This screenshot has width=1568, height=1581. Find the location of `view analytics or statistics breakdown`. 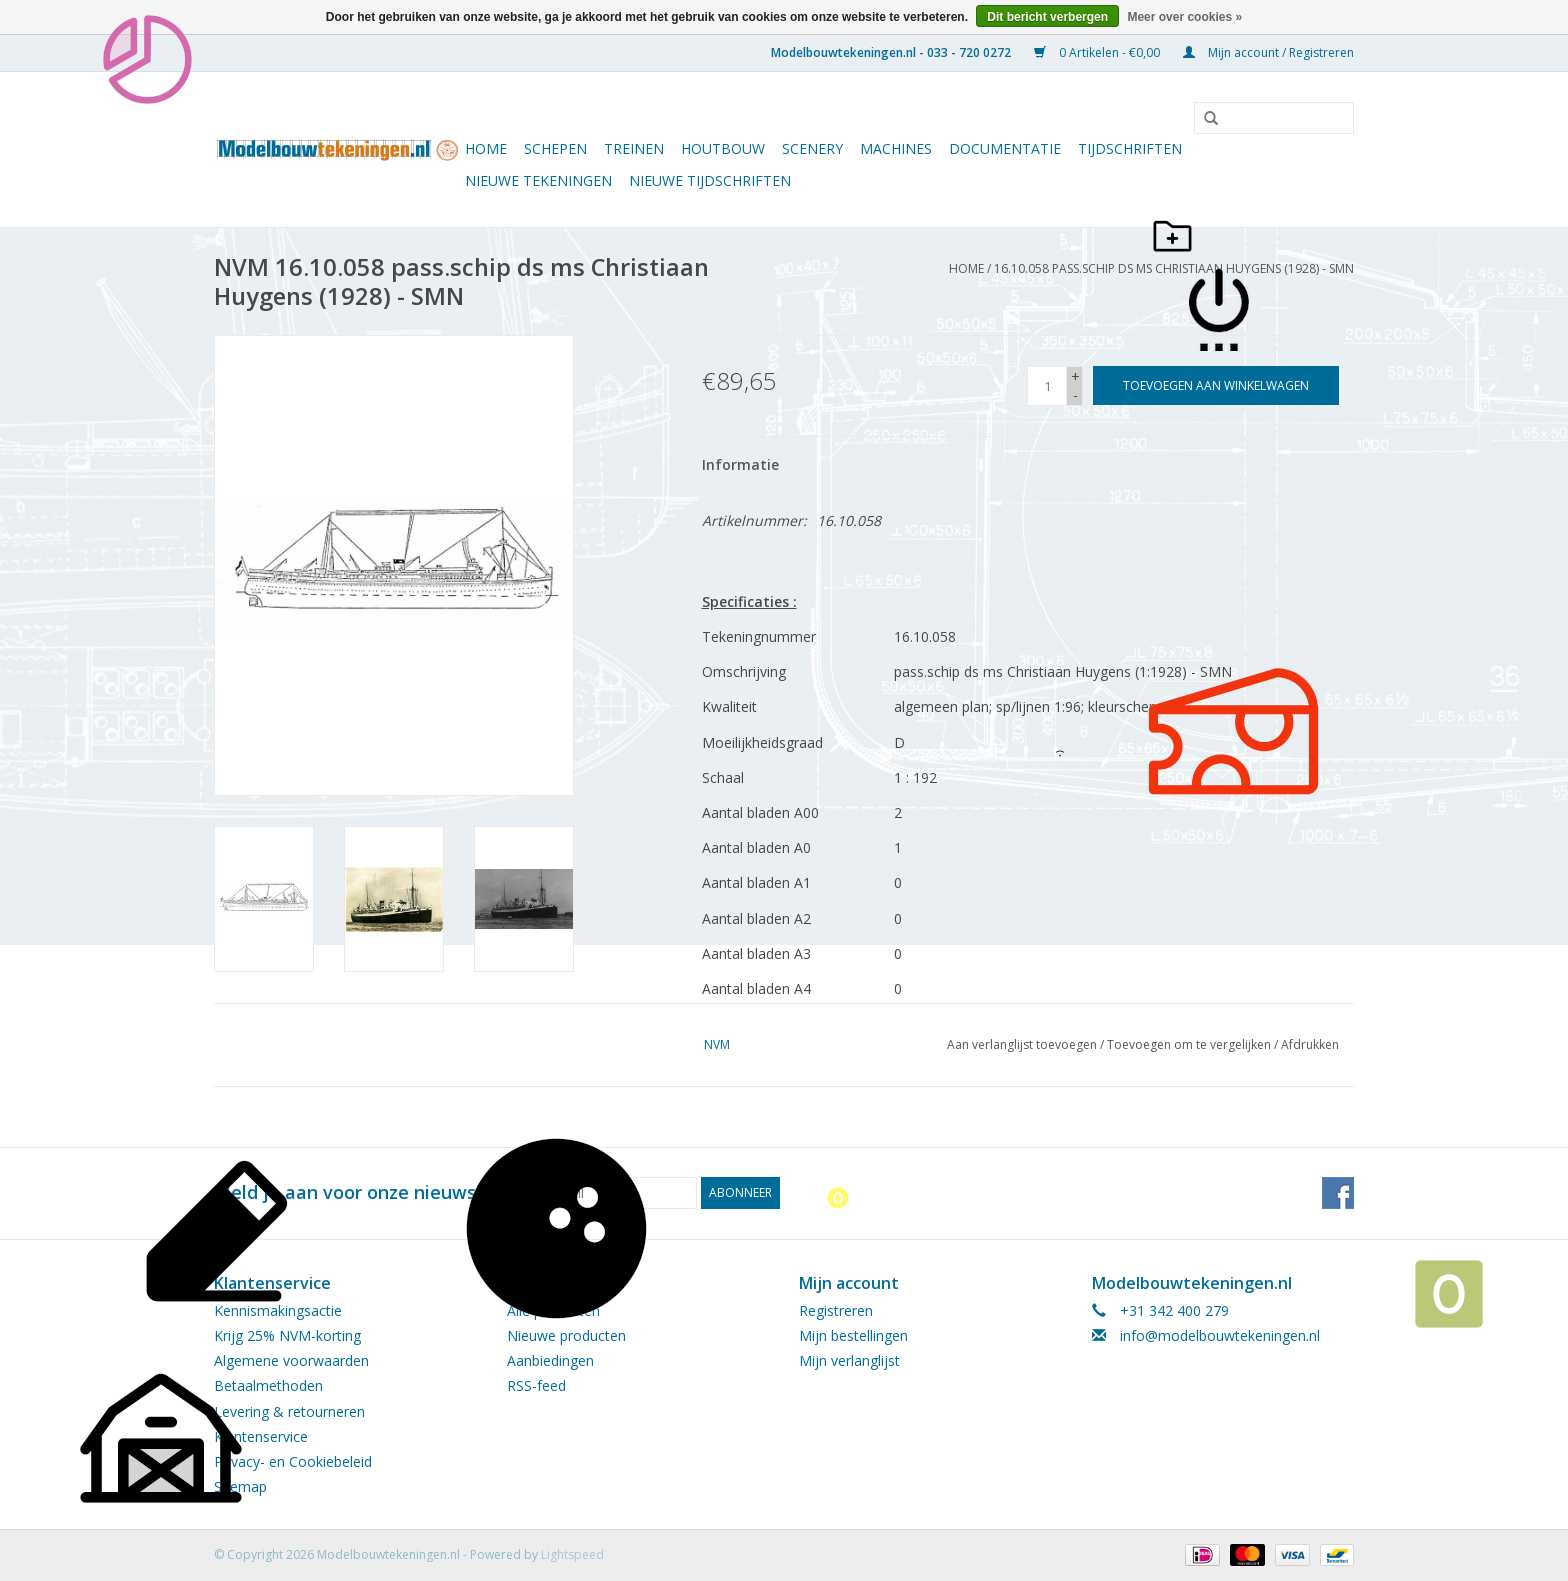

view analytics or statistics breakdown is located at coordinates (147, 59).